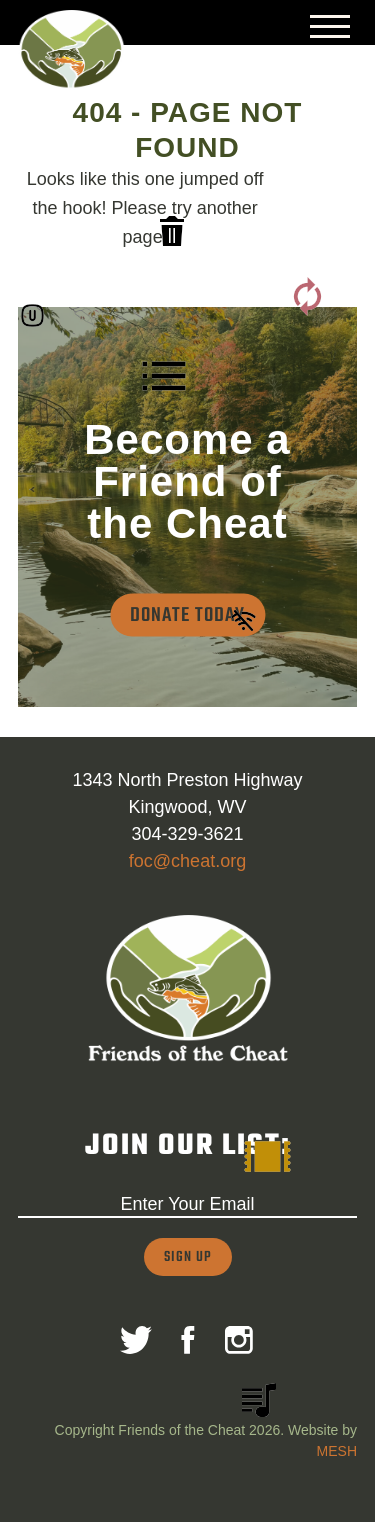 The height and width of the screenshot is (1522, 375). What do you see at coordinates (307, 296) in the screenshot?
I see `refresh the current page or content` at bounding box center [307, 296].